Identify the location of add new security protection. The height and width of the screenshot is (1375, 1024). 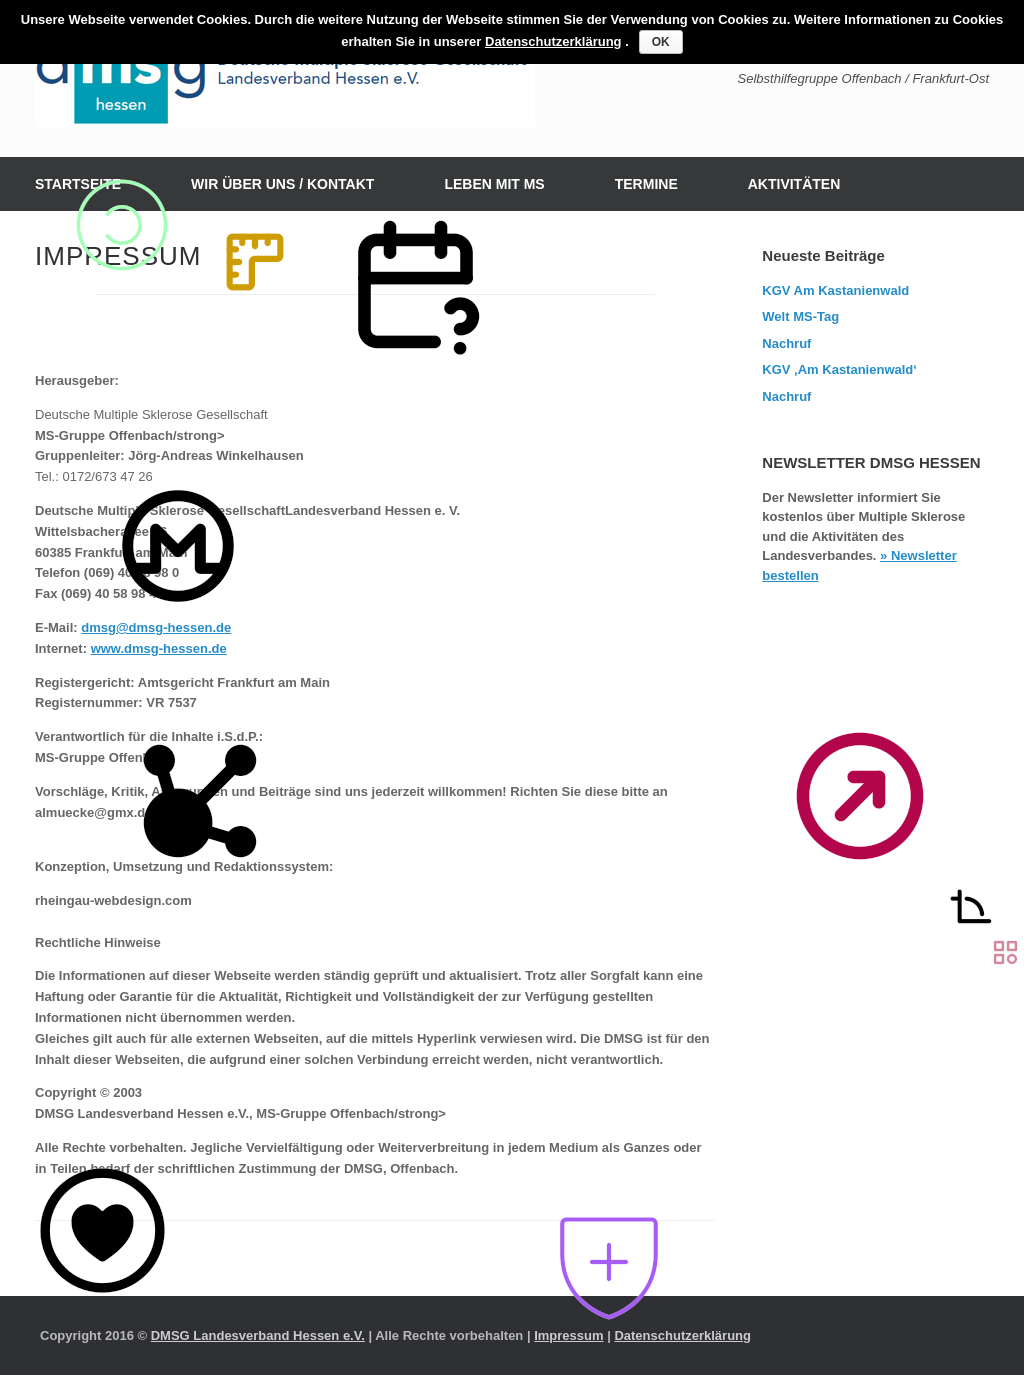
(609, 1262).